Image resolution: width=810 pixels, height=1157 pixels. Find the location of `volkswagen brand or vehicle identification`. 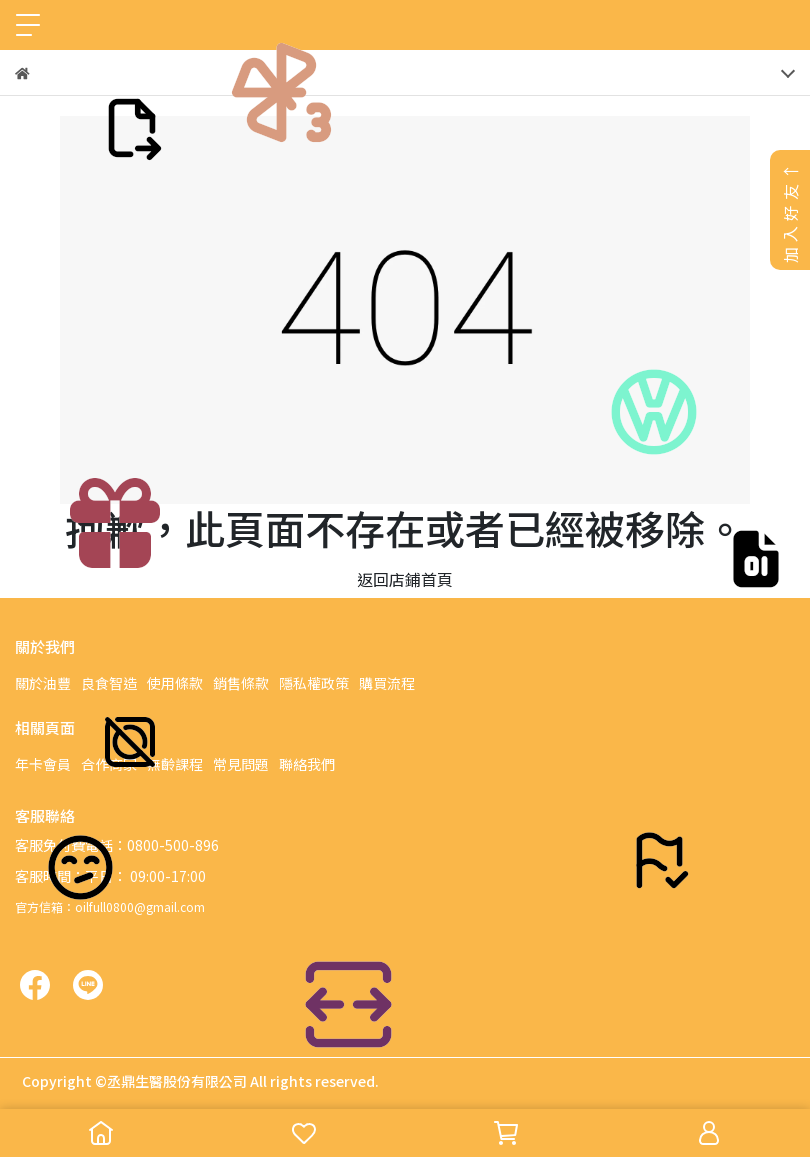

volkswagen brand or vehicle identification is located at coordinates (654, 412).